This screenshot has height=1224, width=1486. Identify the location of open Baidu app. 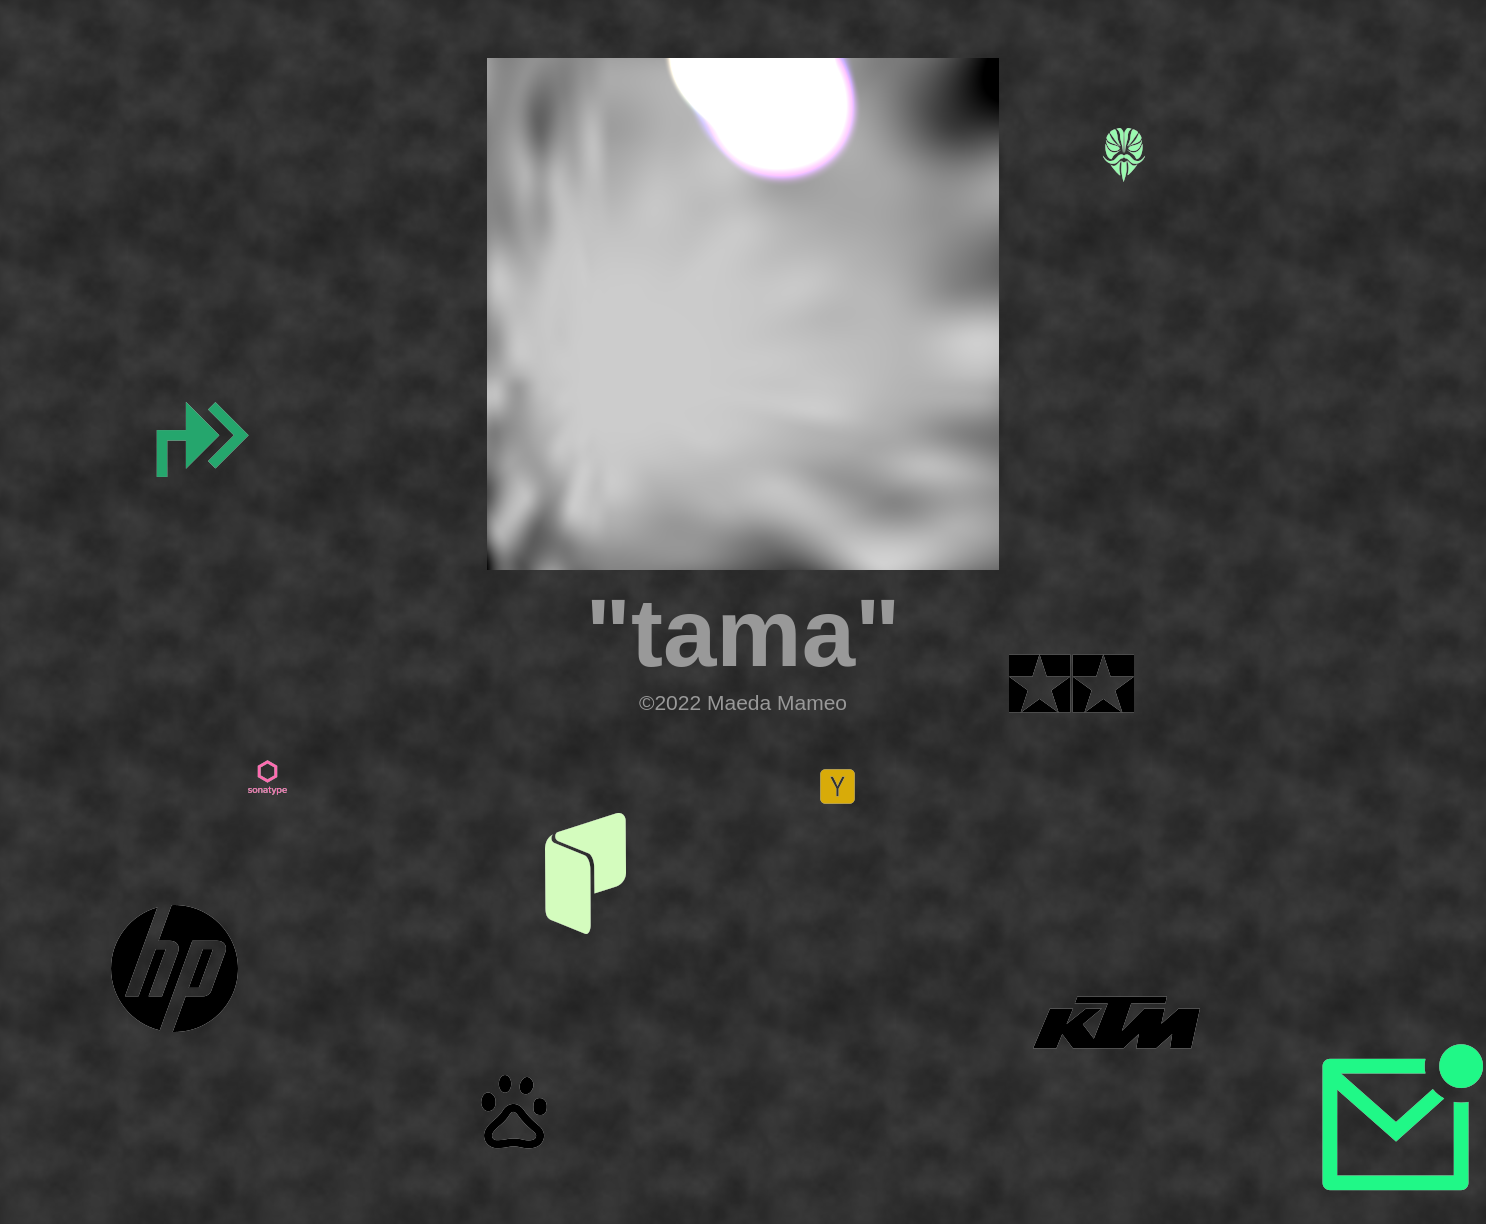
(514, 1111).